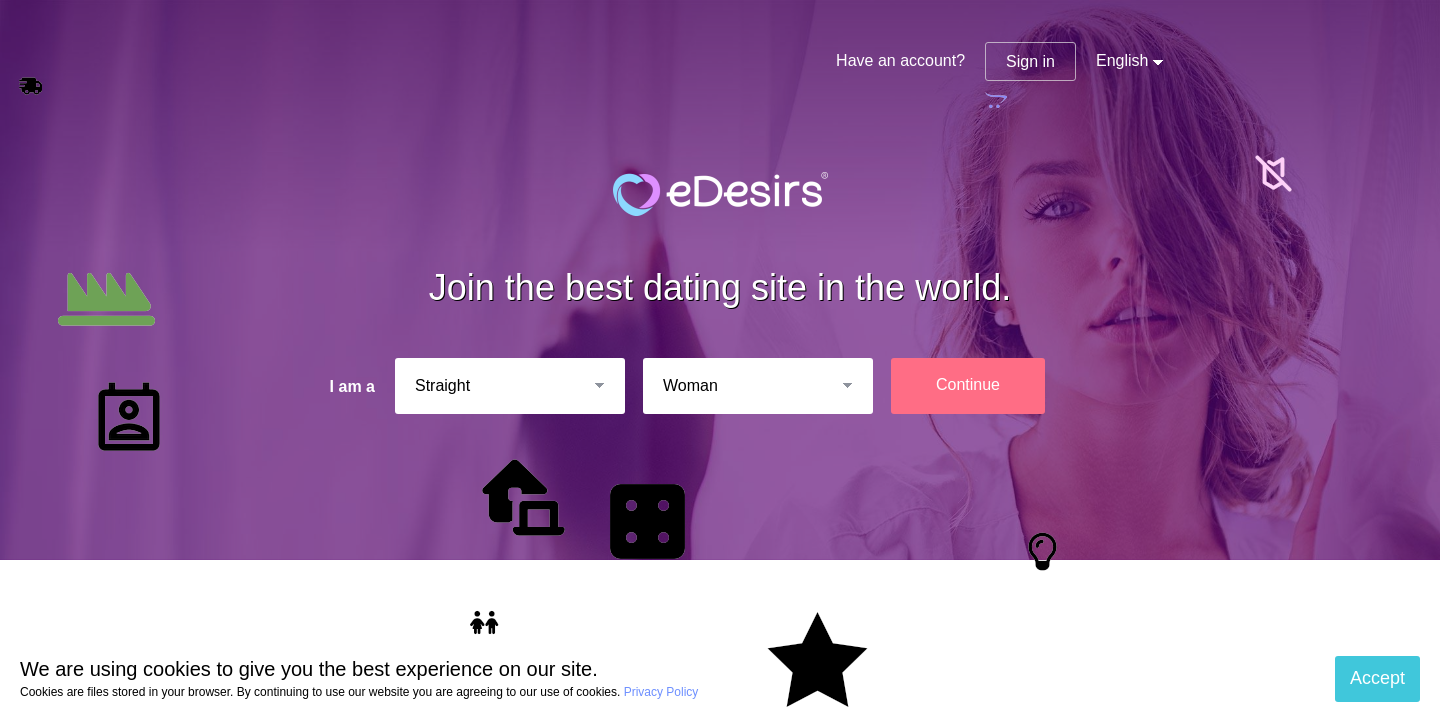 This screenshot has width=1440, height=720. What do you see at coordinates (129, 420) in the screenshot?
I see `view contact calendar or schedule` at bounding box center [129, 420].